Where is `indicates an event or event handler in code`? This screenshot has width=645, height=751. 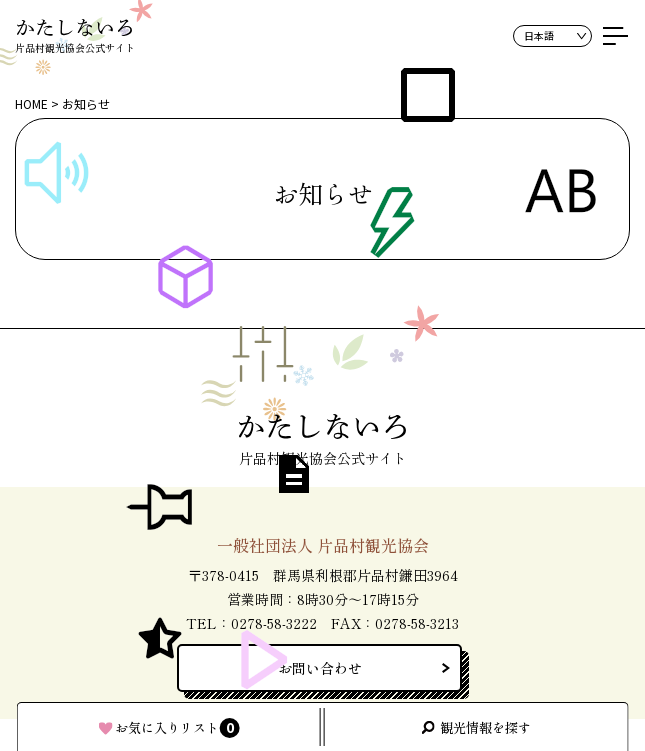
indicates an event or event handler in code is located at coordinates (390, 222).